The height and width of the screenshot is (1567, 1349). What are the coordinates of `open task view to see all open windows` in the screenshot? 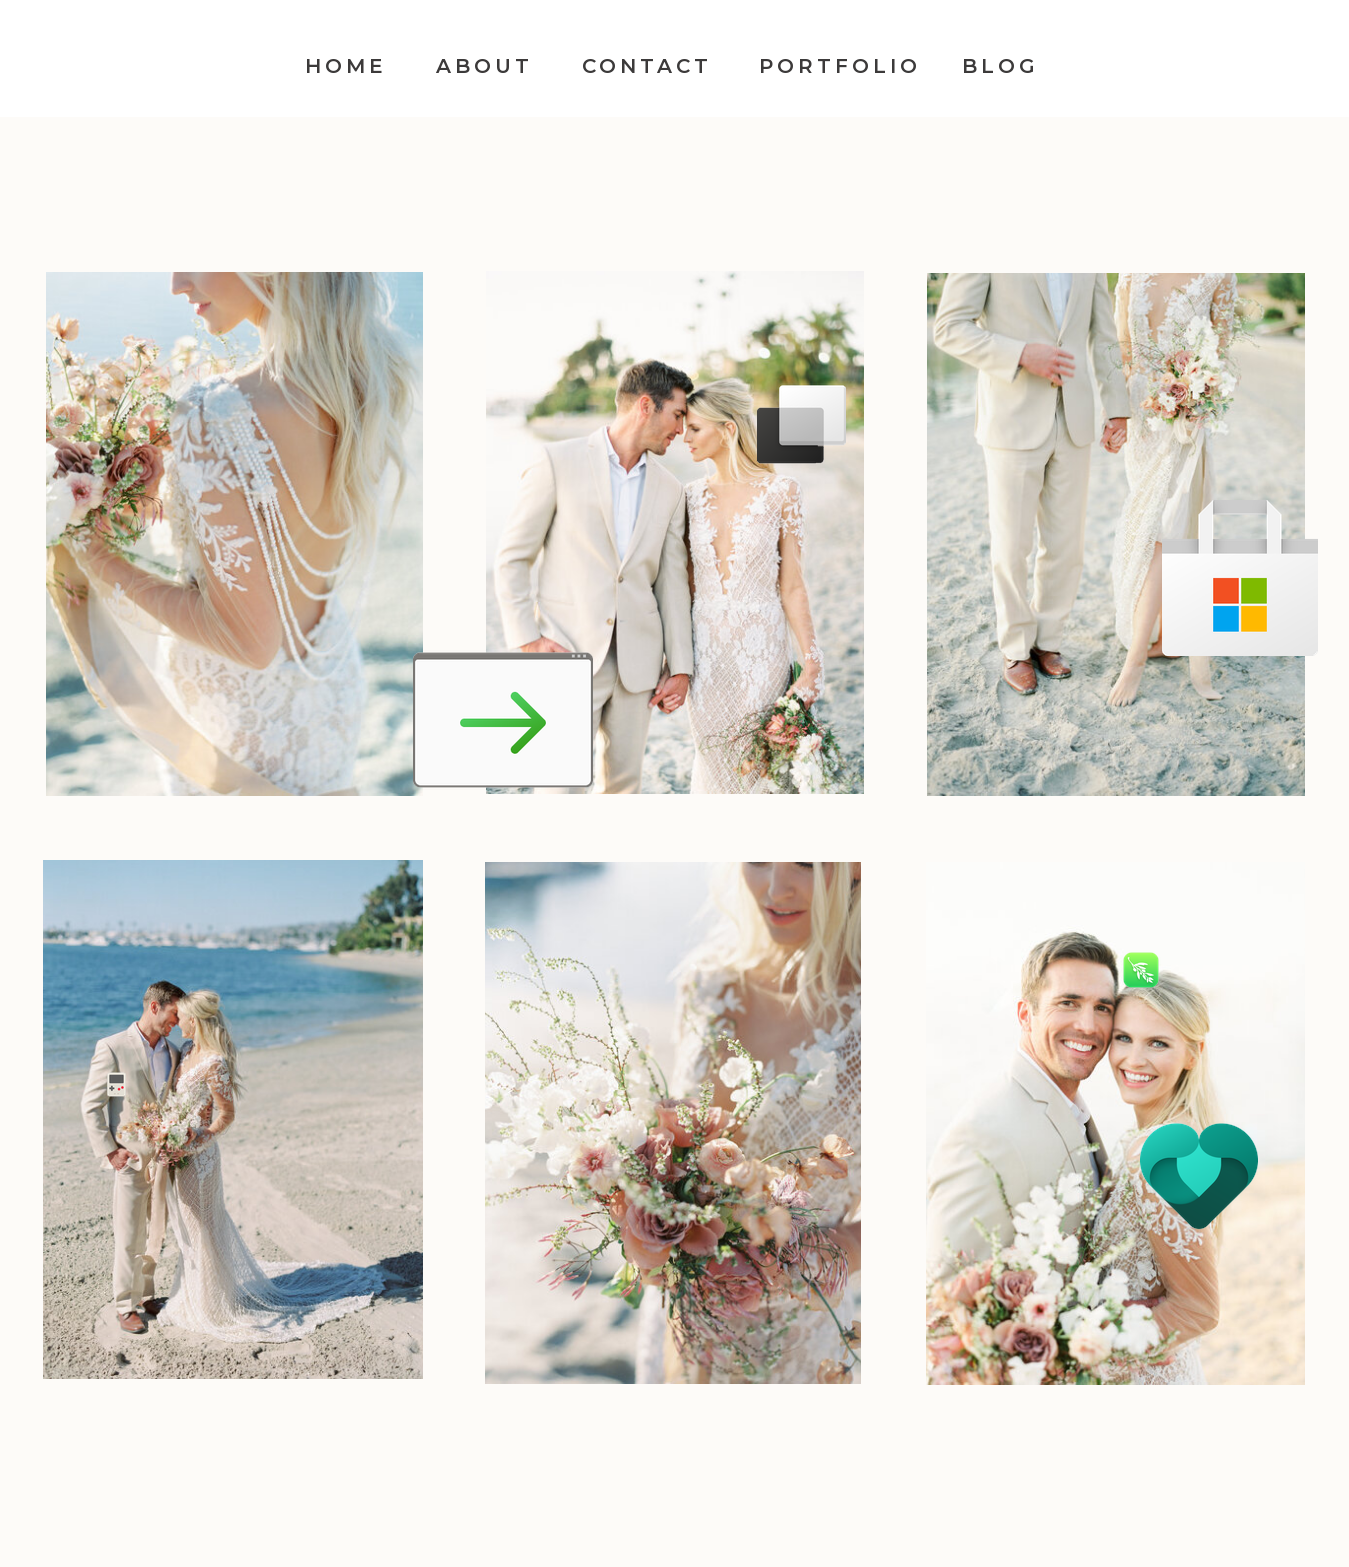 It's located at (801, 426).